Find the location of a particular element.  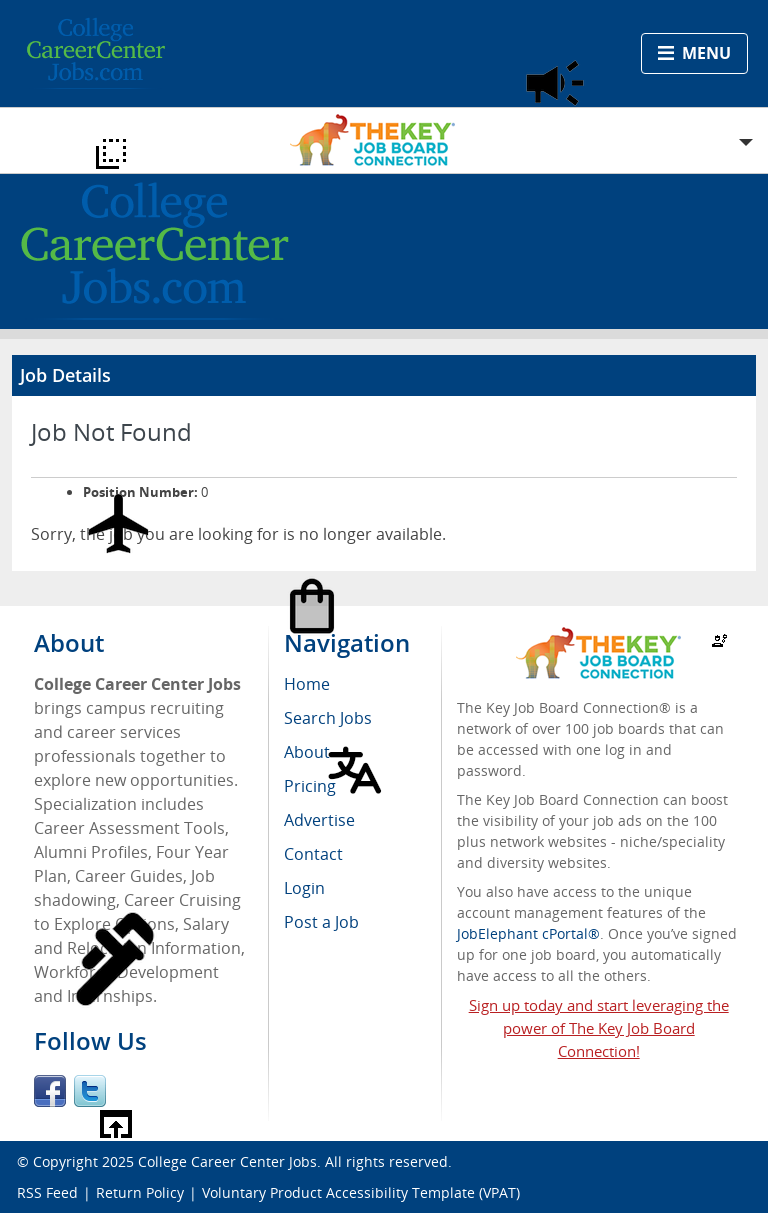

access plumbing services is located at coordinates (115, 959).